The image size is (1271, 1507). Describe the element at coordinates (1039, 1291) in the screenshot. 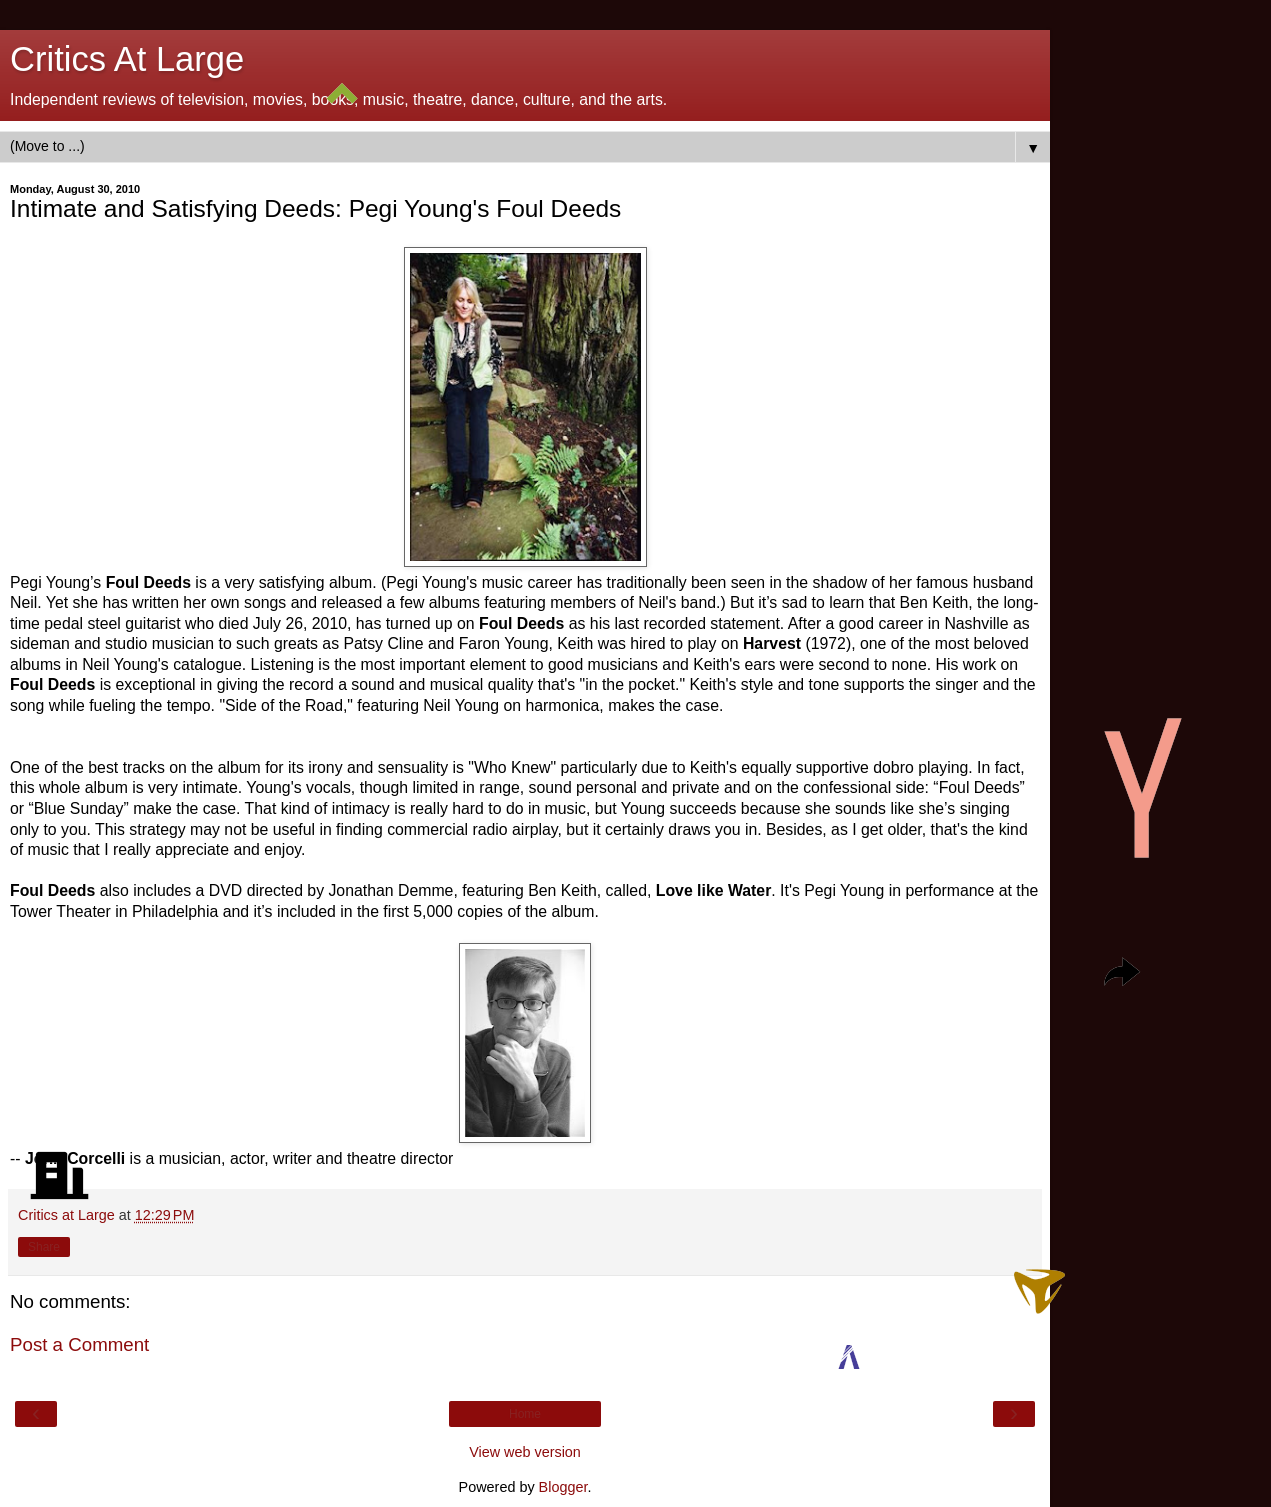

I see `freenet brand logo` at that location.